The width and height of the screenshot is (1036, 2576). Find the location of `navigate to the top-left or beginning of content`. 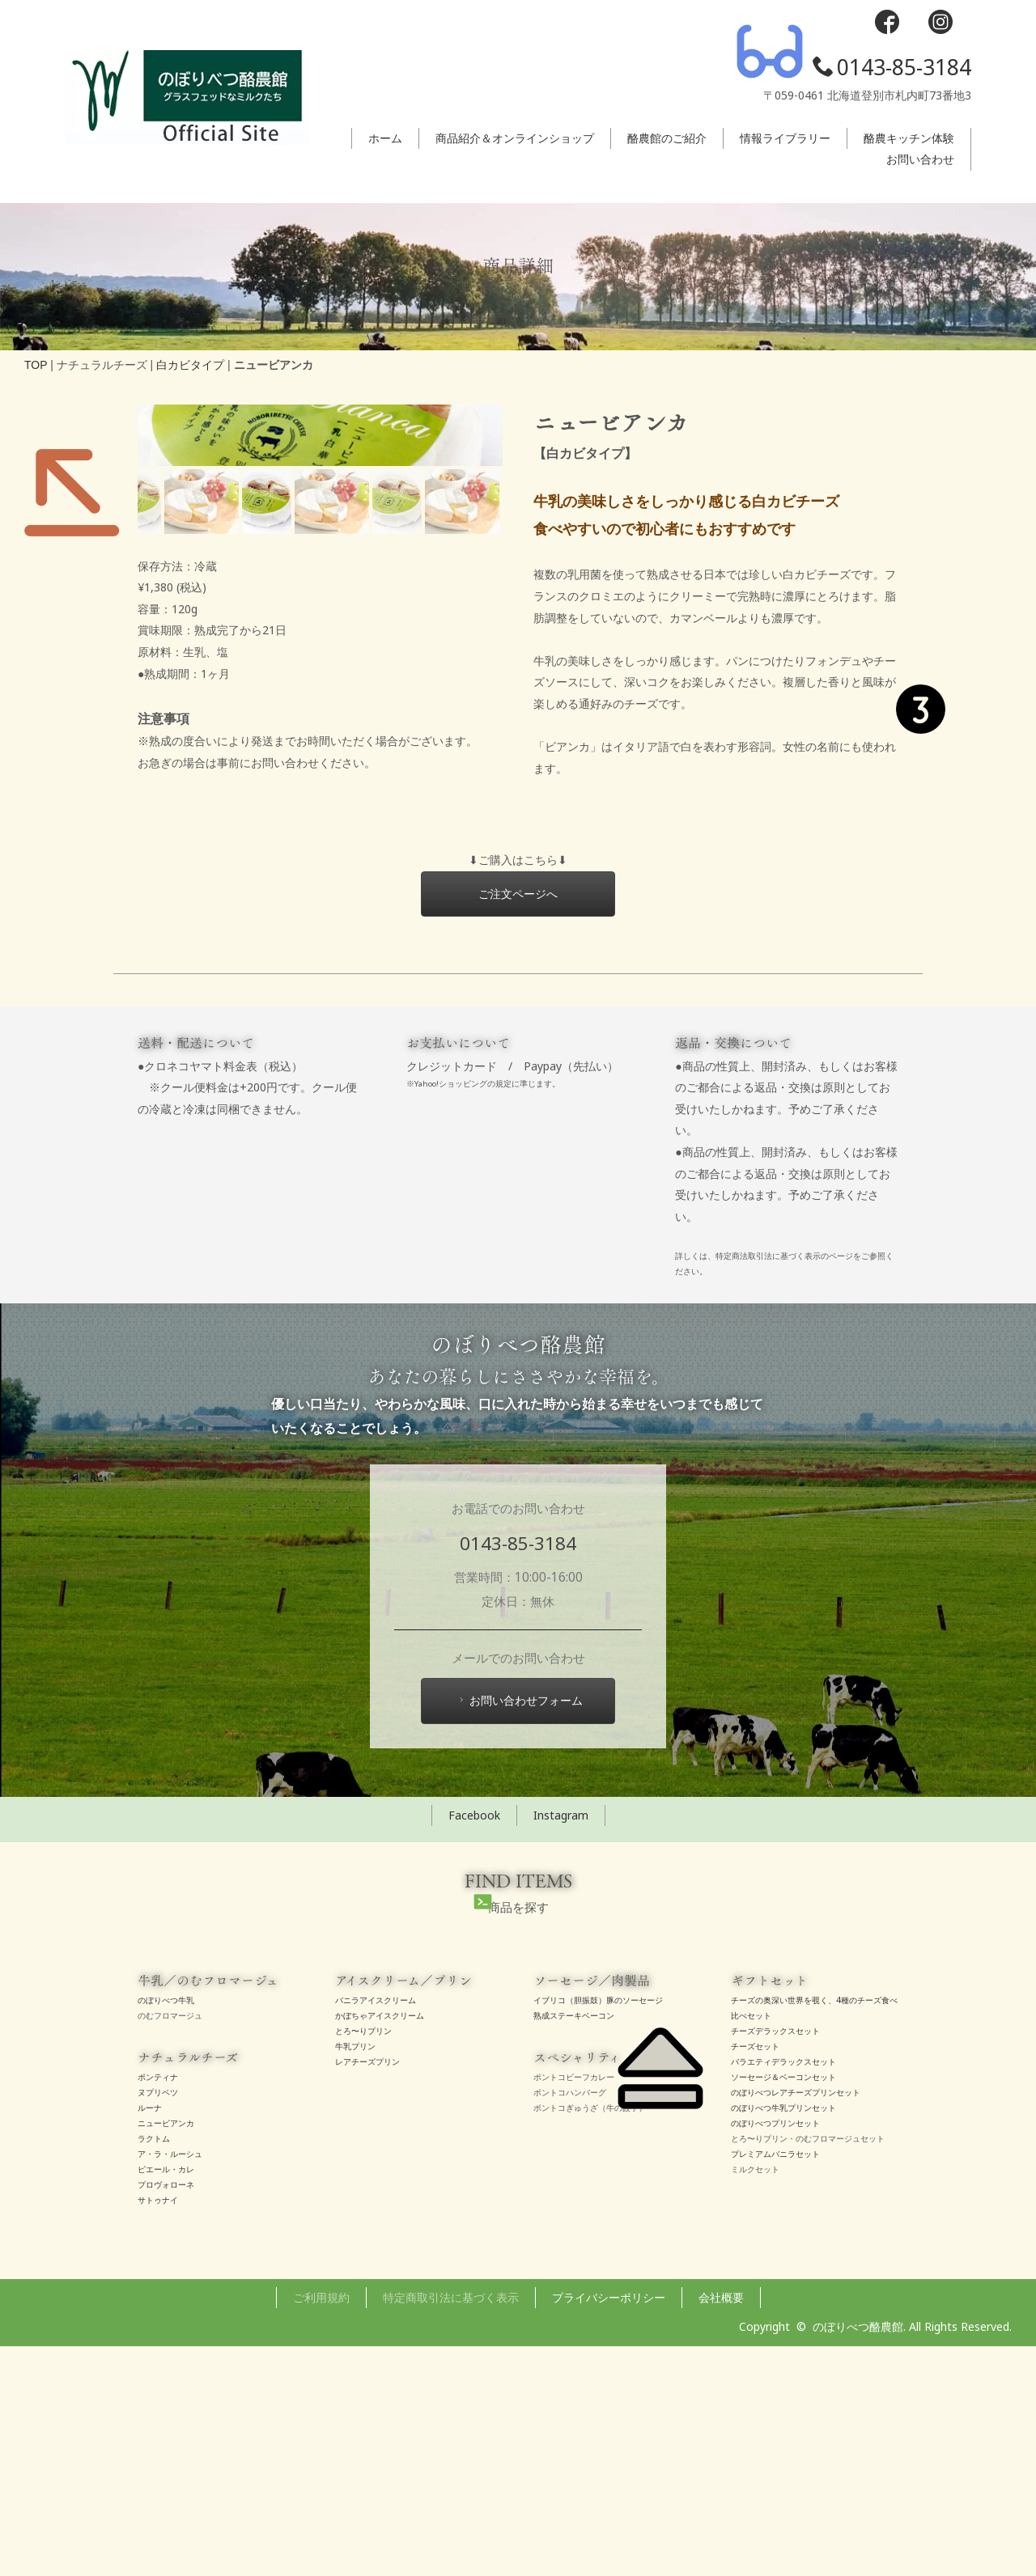

navigate to the top-left or beginning of content is located at coordinates (68, 493).